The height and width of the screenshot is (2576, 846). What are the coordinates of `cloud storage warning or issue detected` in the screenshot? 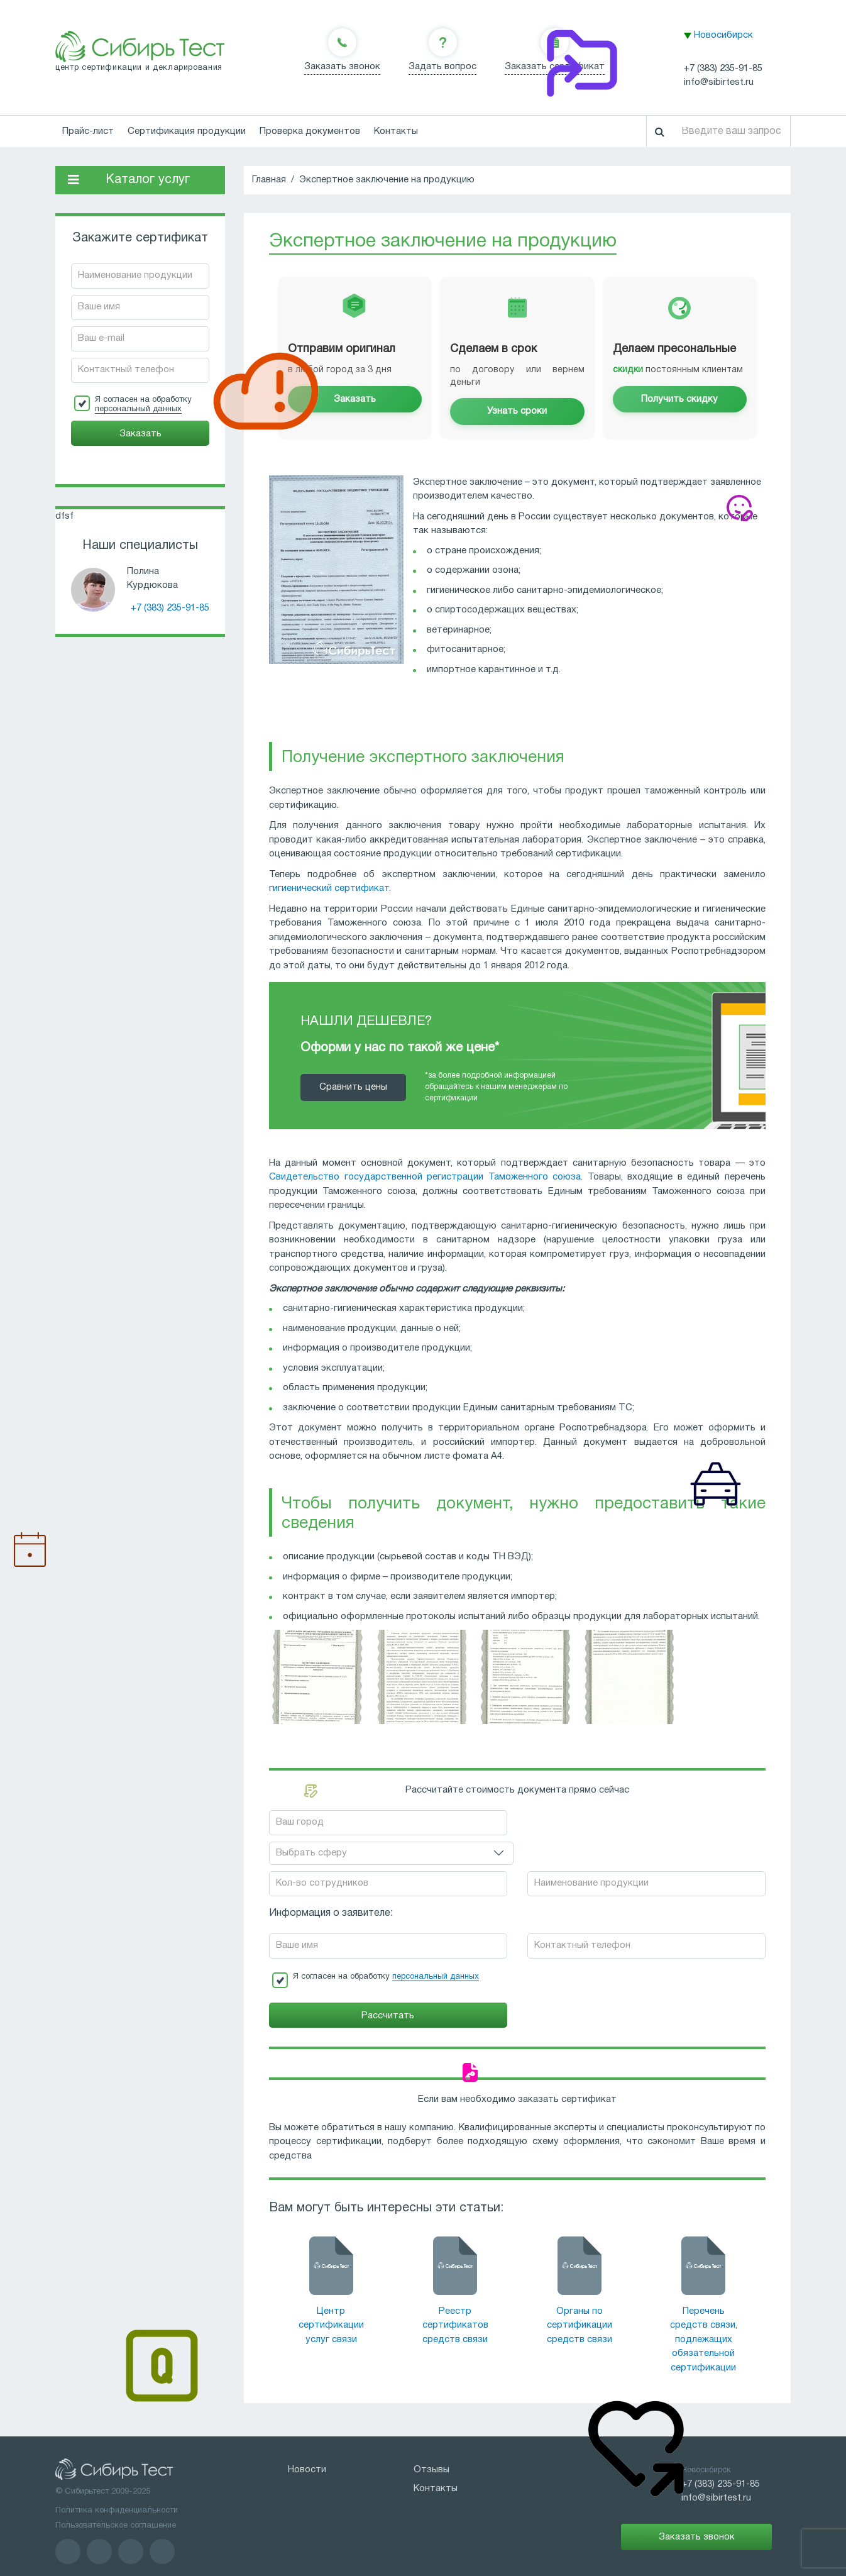 It's located at (266, 391).